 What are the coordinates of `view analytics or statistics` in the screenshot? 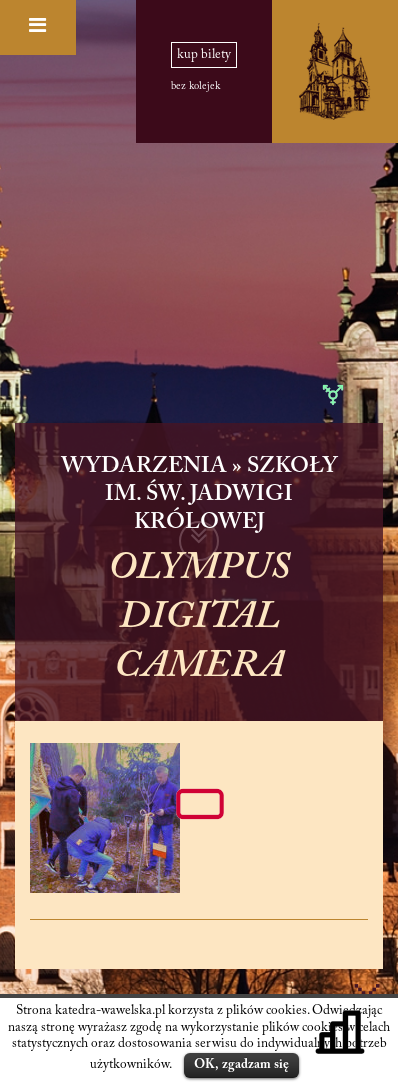 It's located at (340, 1033).